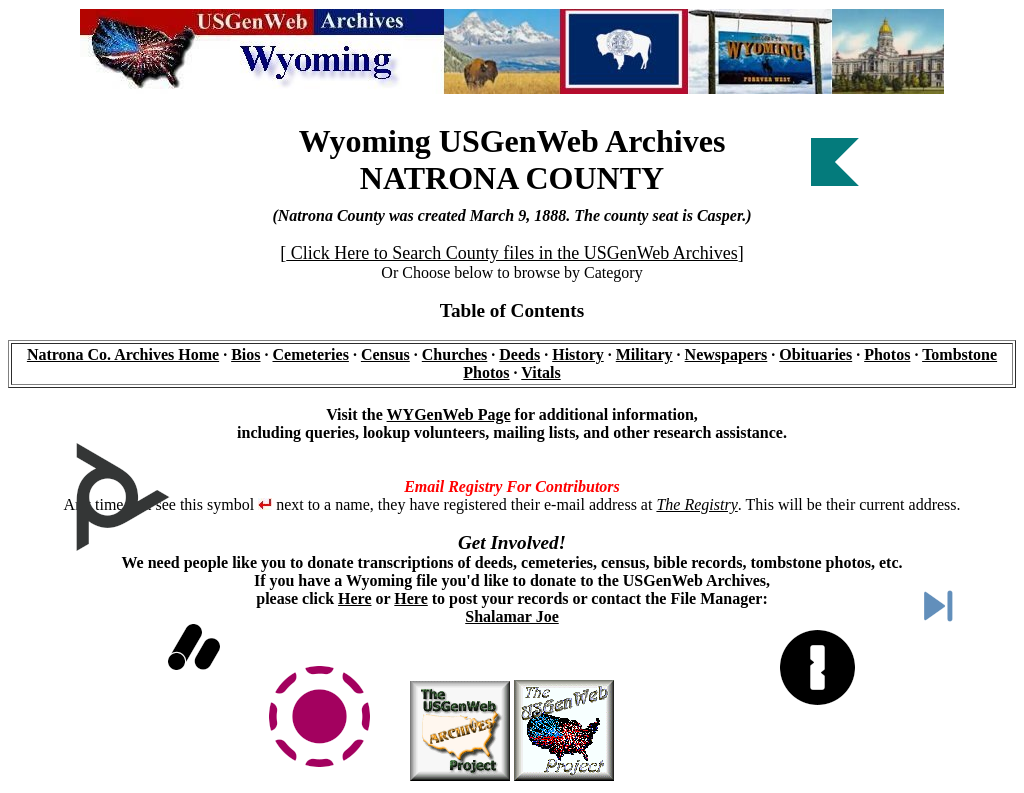  Describe the element at coordinates (817, 667) in the screenshot. I see `open 1Password app` at that location.